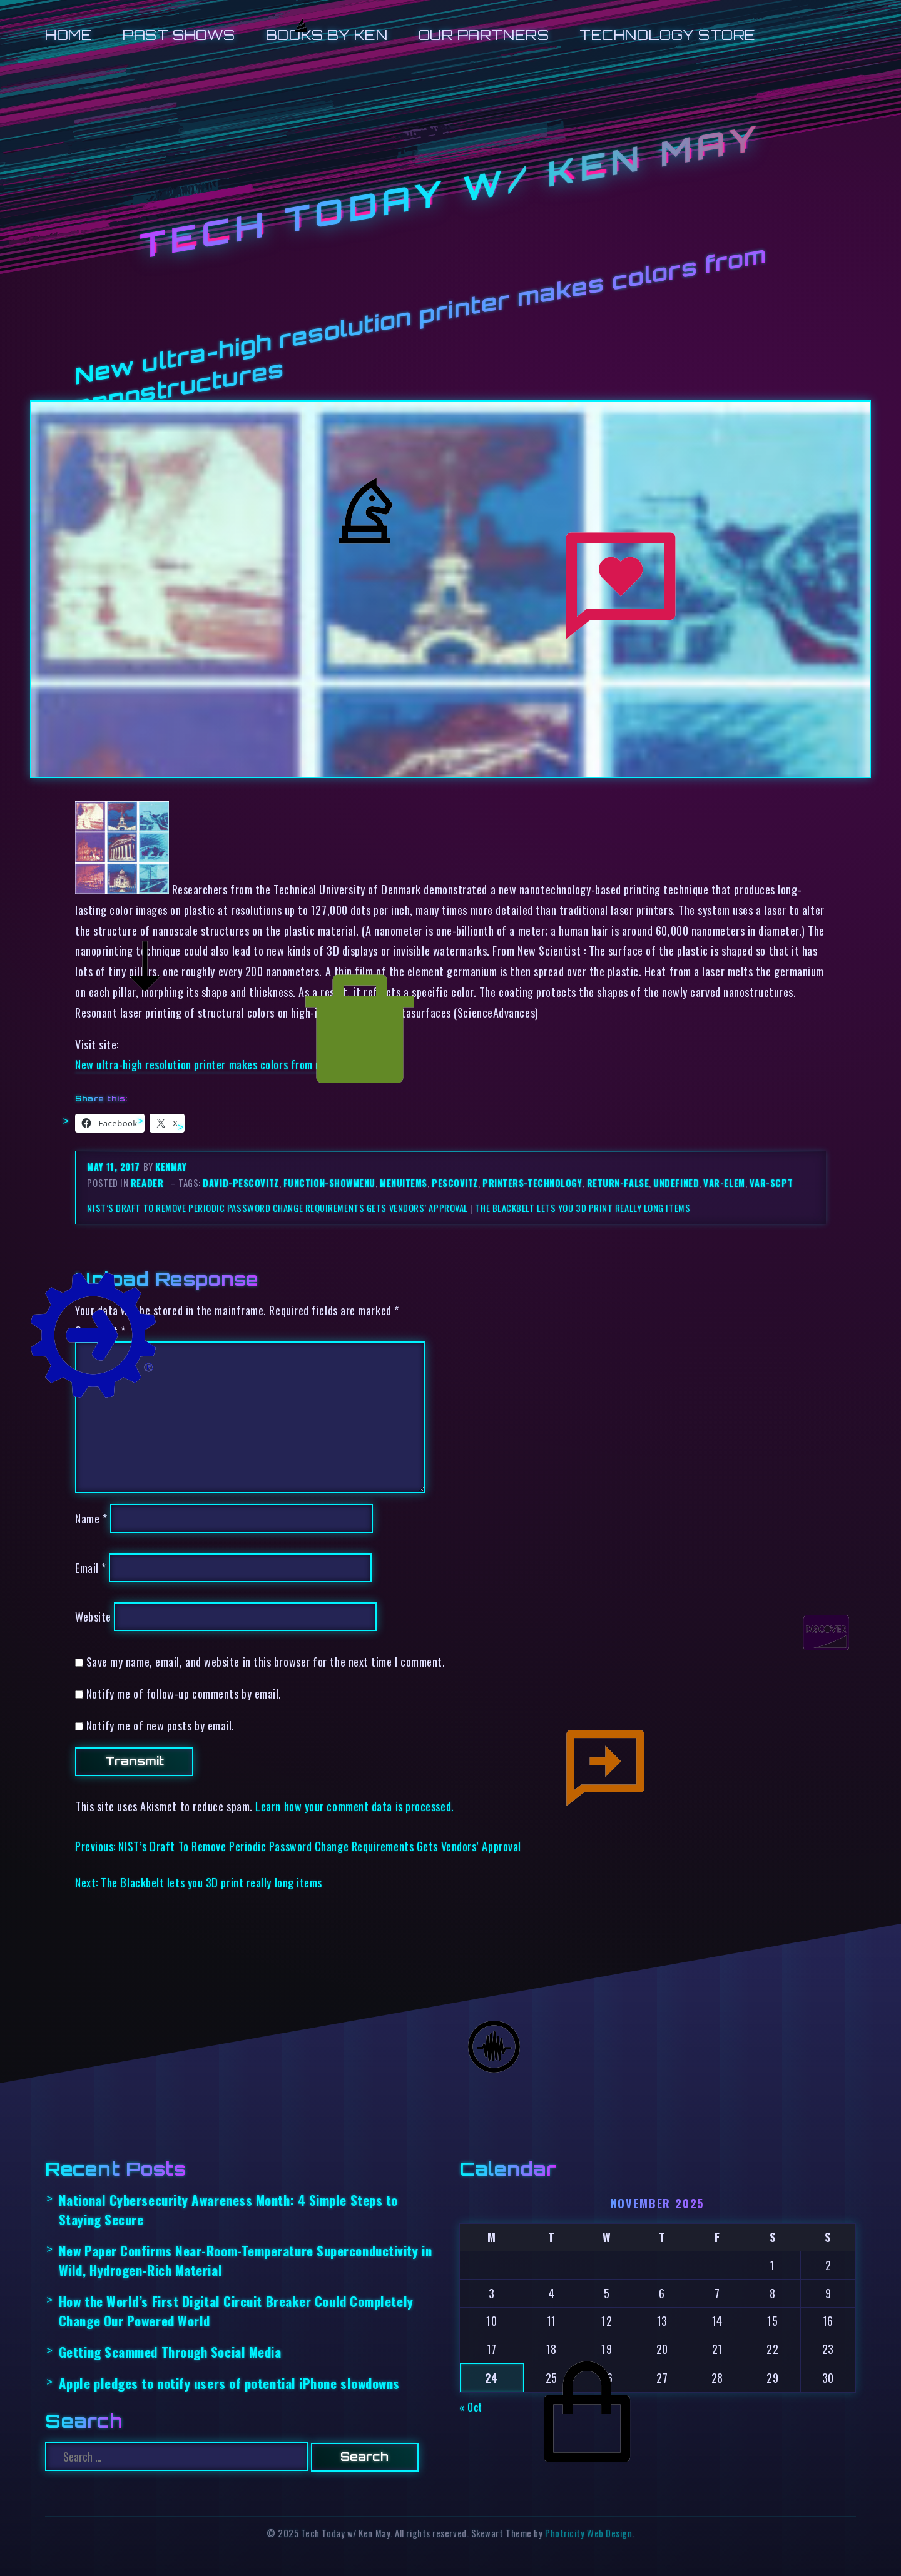  I want to click on play chess game, so click(366, 513).